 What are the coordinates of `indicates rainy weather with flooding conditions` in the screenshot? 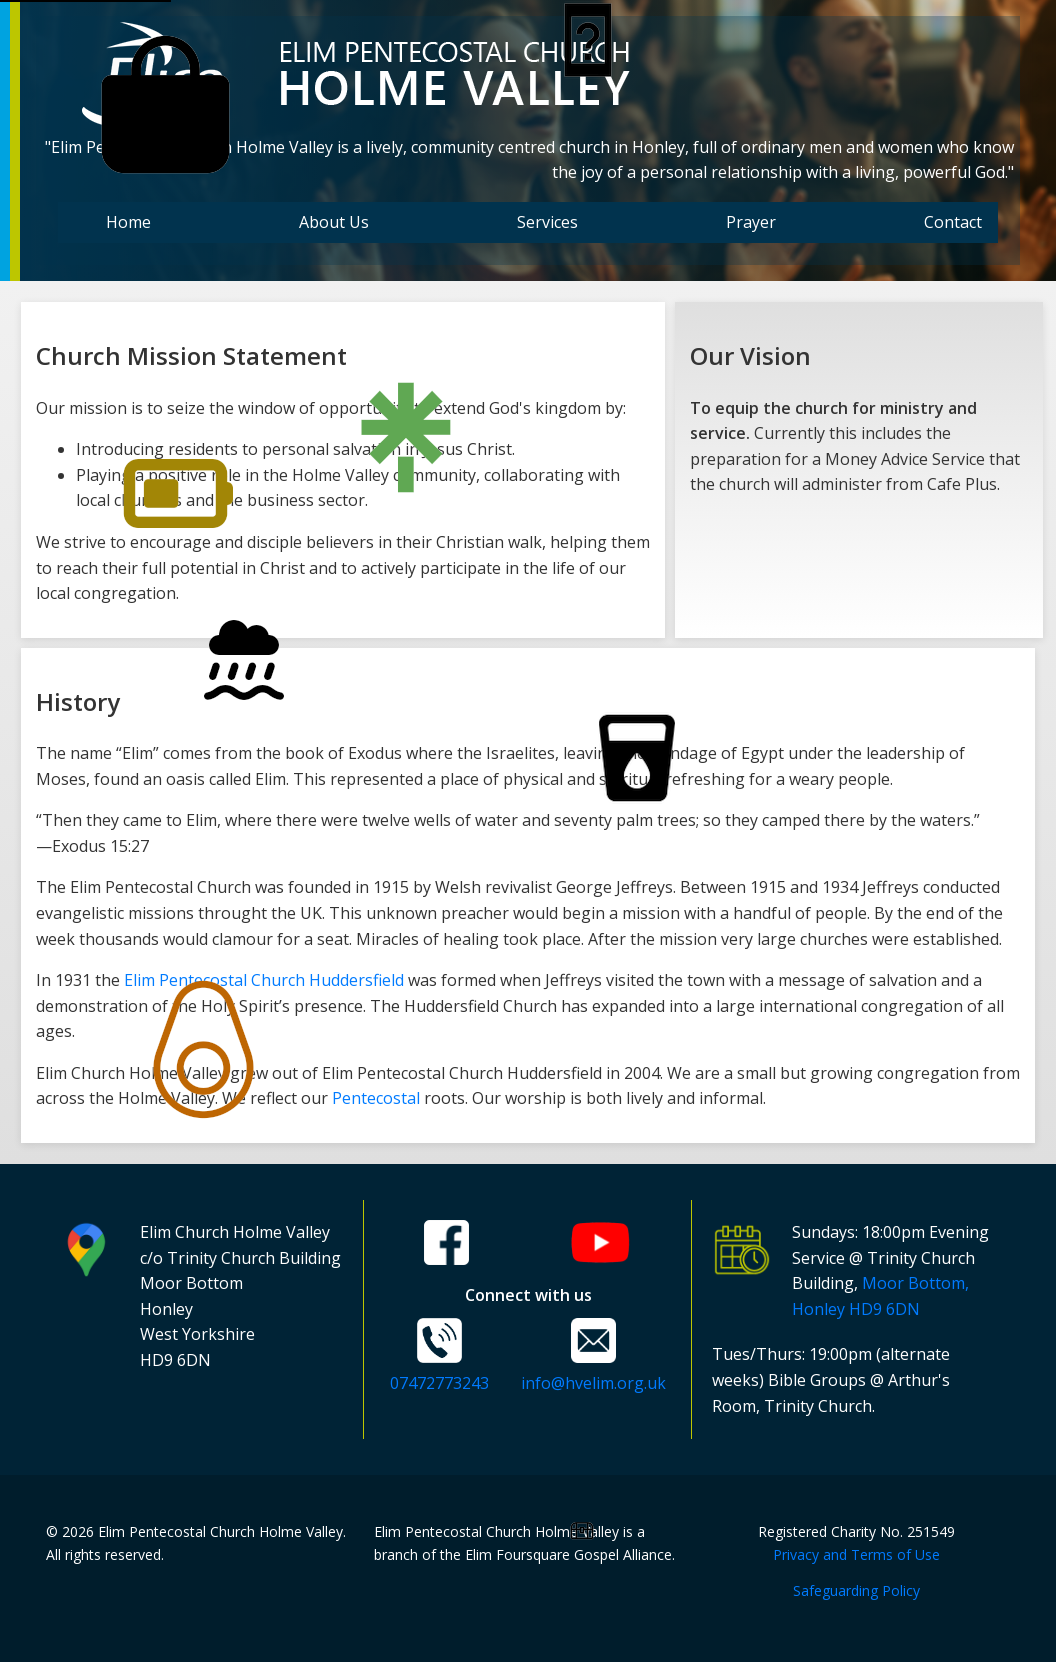 It's located at (244, 660).